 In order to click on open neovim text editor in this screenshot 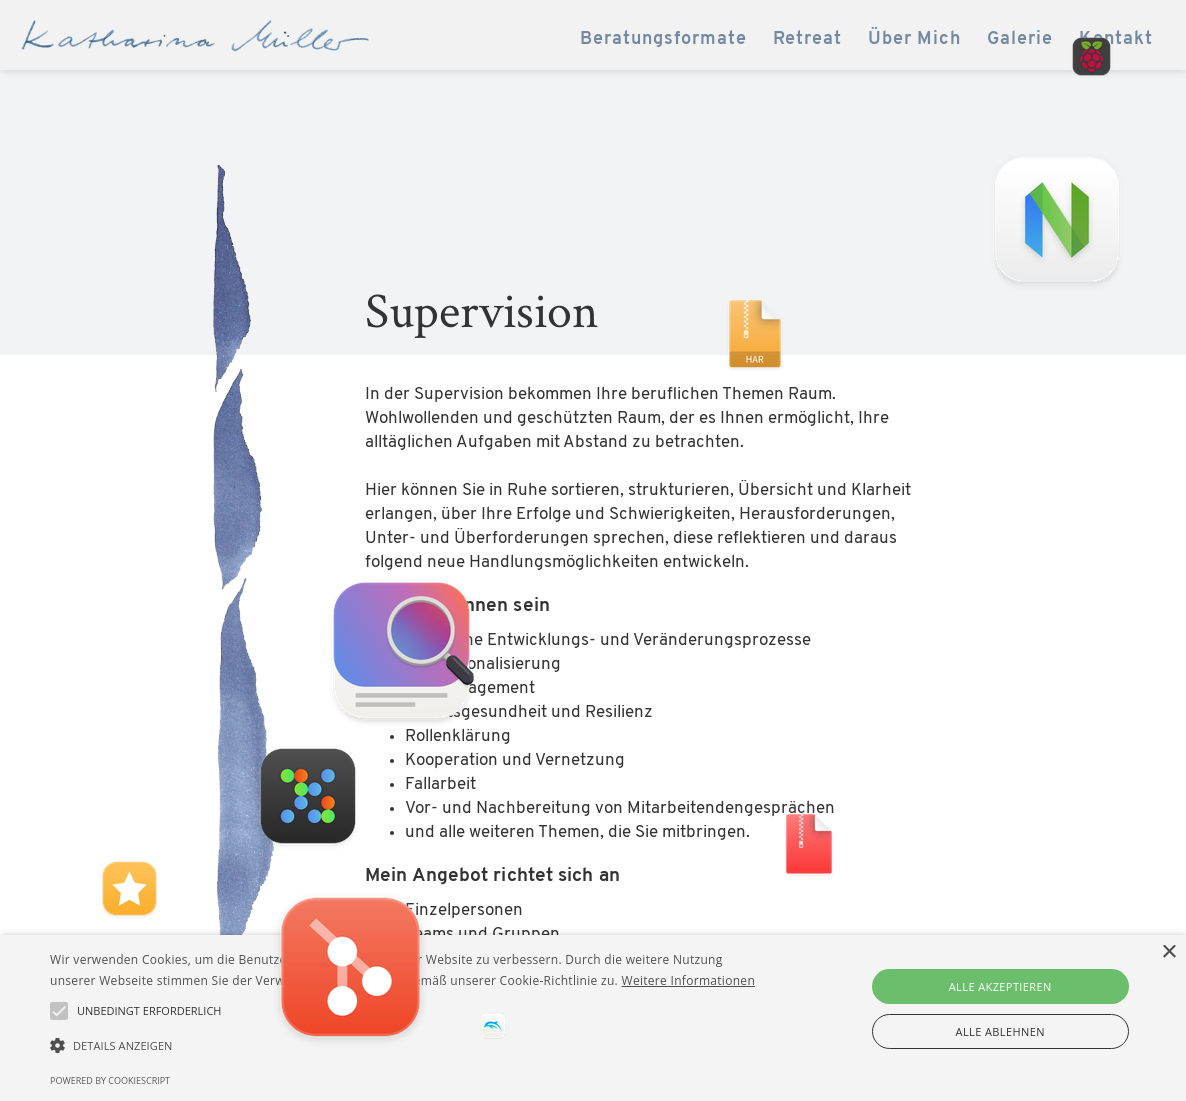, I will do `click(1057, 220)`.